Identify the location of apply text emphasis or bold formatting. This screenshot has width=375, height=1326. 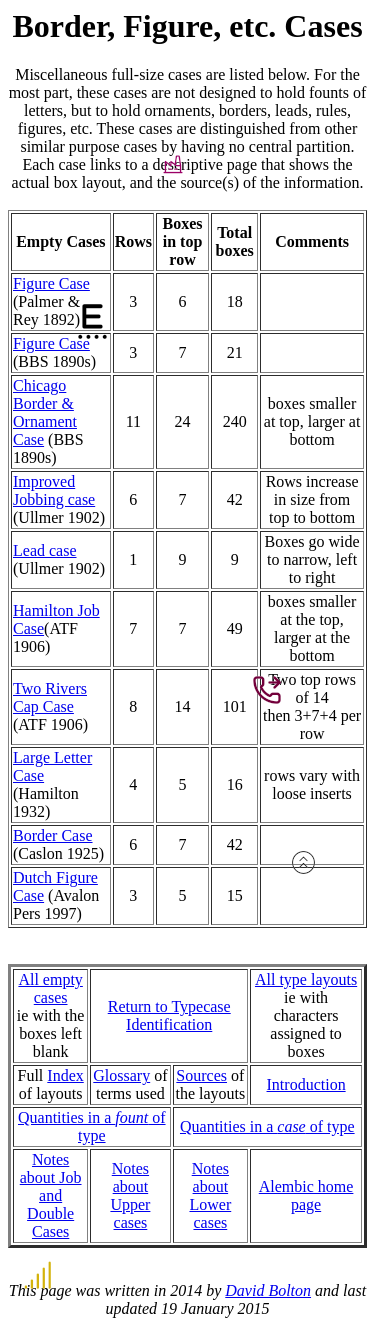
(92, 320).